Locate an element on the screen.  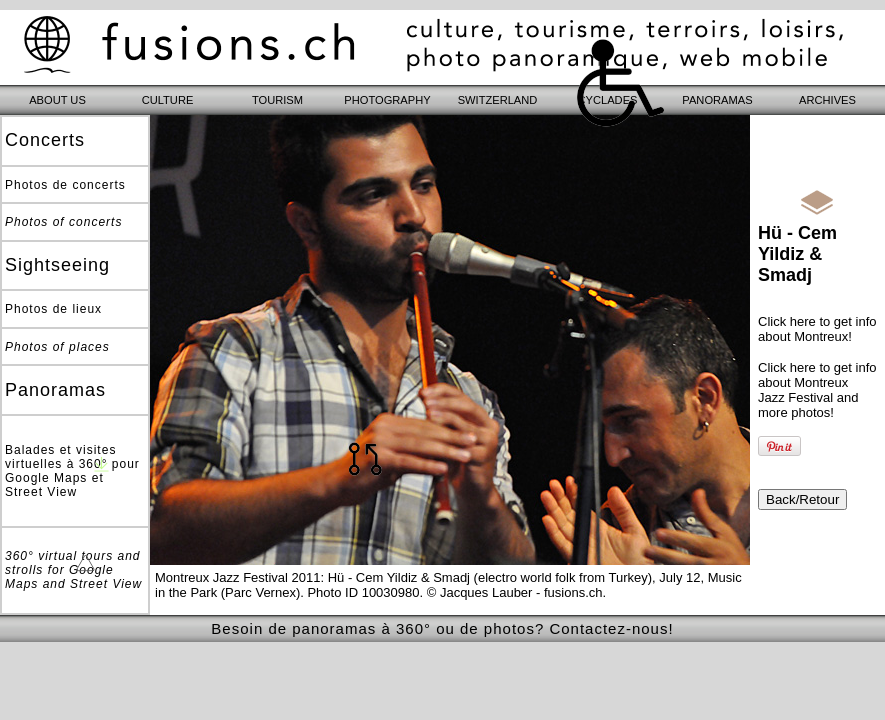
play or start media content is located at coordinates (85, 563).